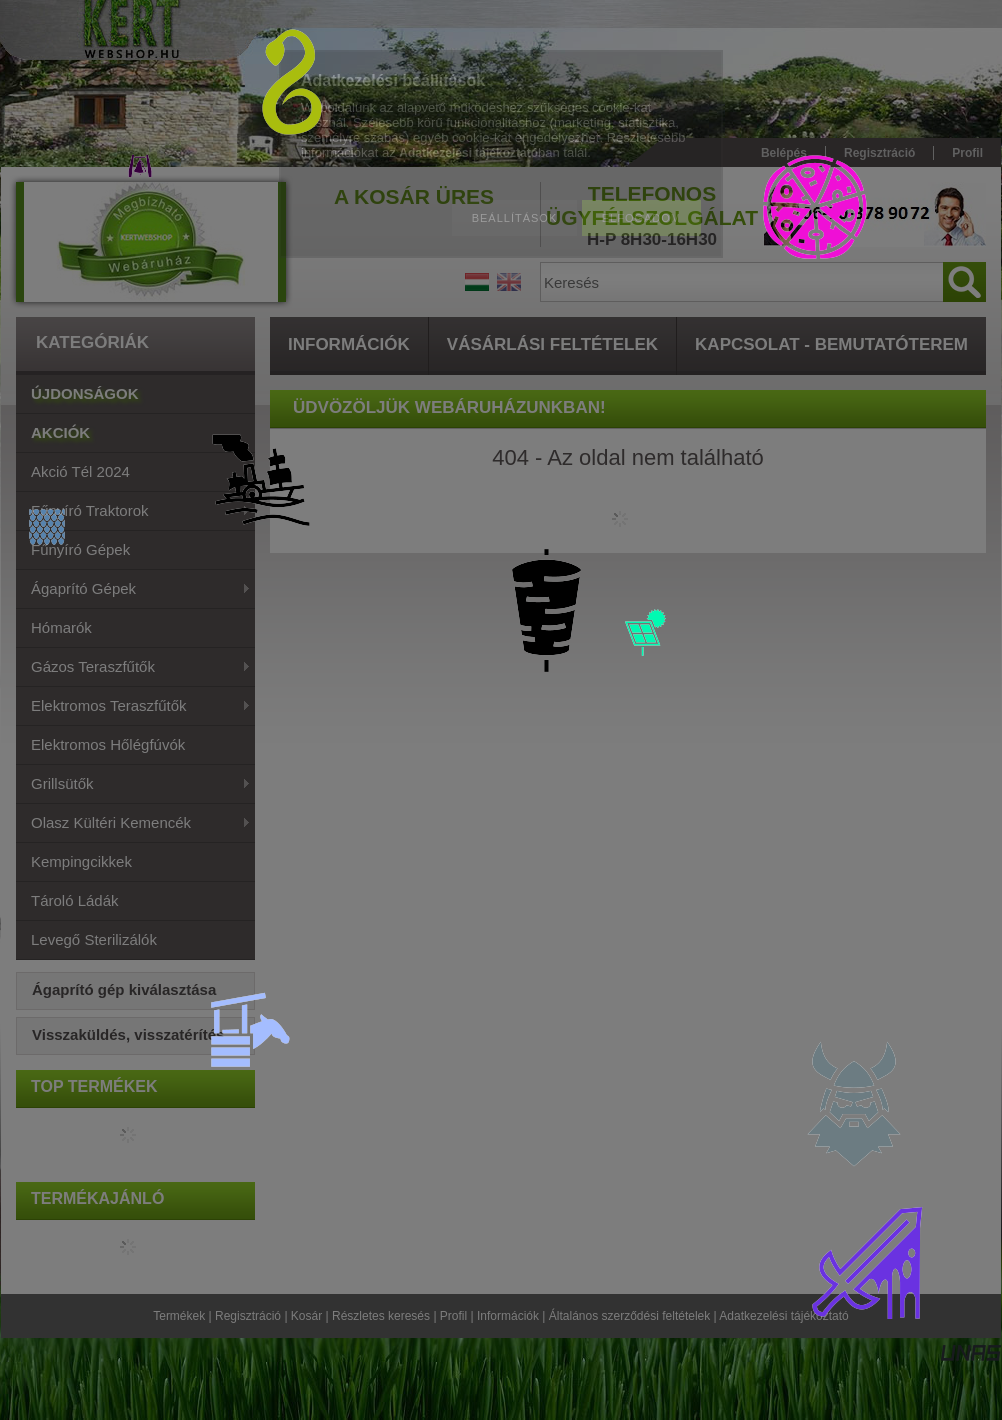 The image size is (1002, 1420). What do you see at coordinates (140, 166) in the screenshot?
I see `carillon or bell tower instrument` at bounding box center [140, 166].